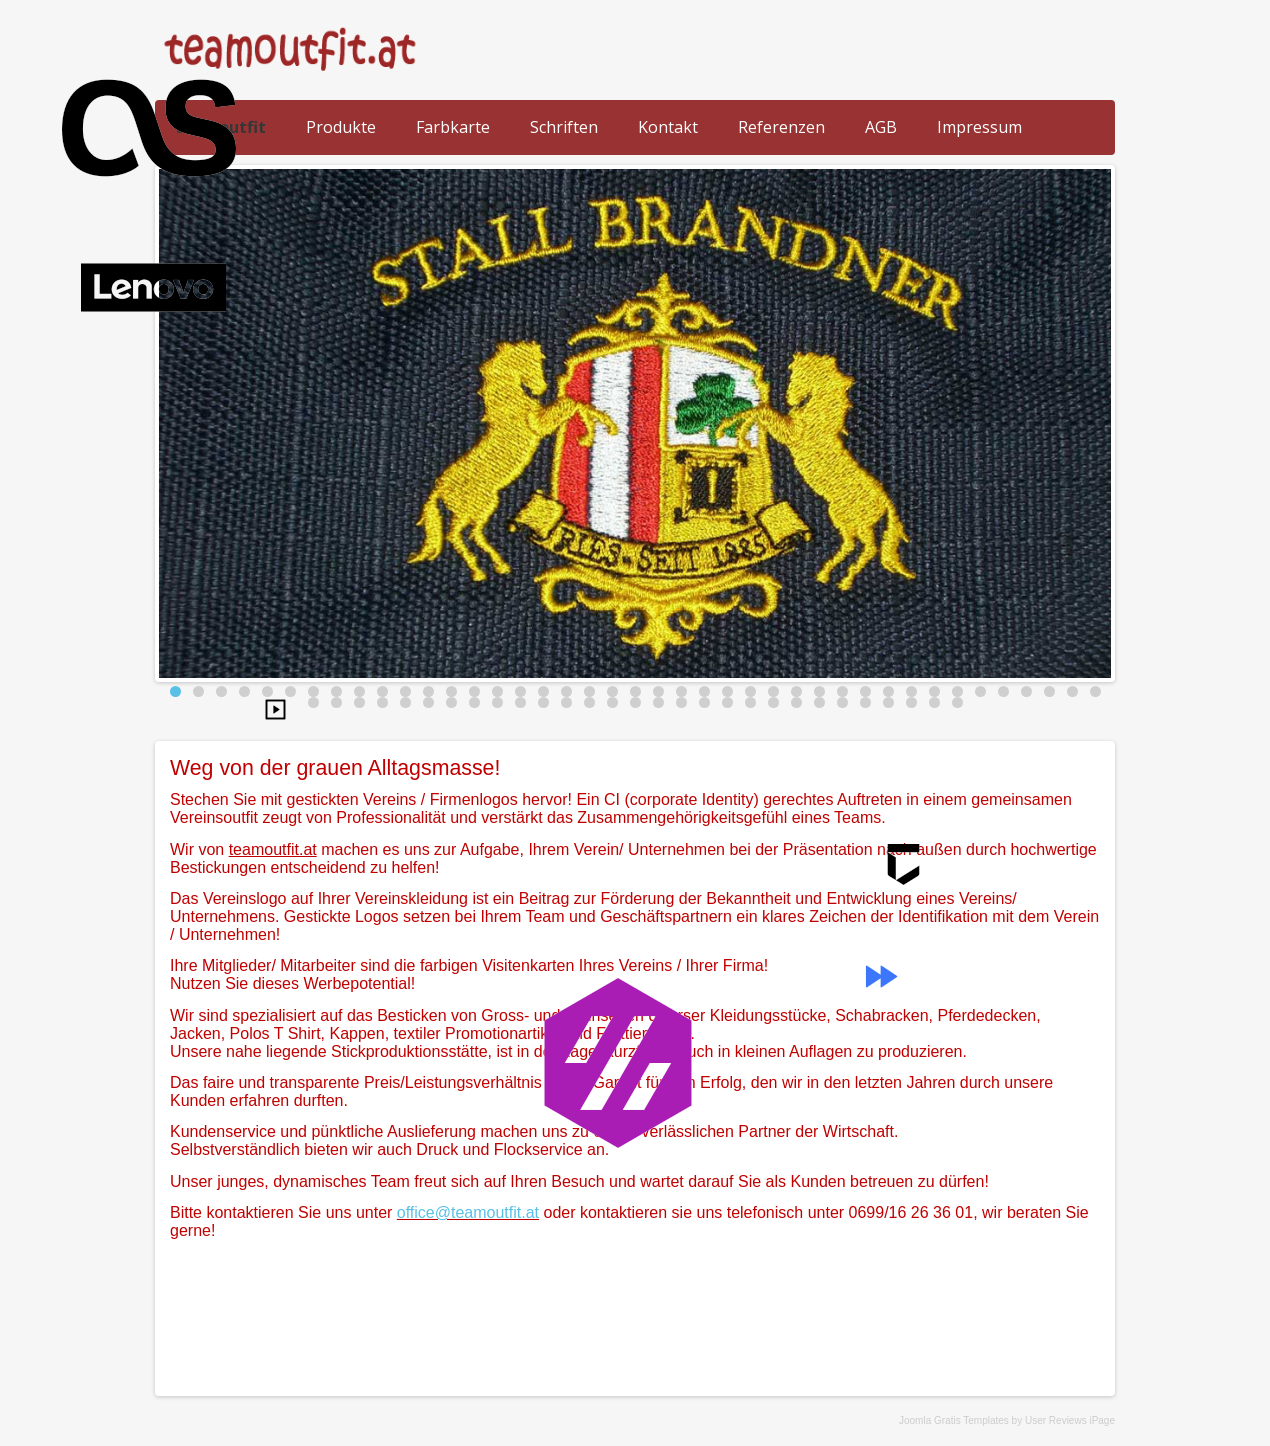 The image size is (1270, 1446). Describe the element at coordinates (153, 287) in the screenshot. I see `Lenovo brand logo` at that location.